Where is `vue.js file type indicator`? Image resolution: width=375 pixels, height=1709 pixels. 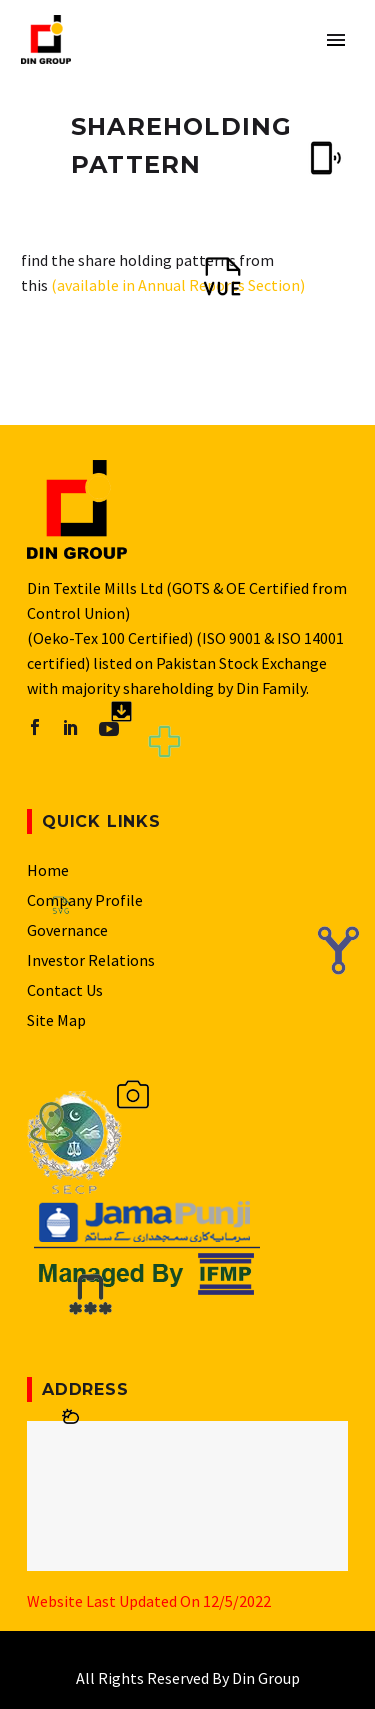 vue.js file type indicator is located at coordinates (223, 278).